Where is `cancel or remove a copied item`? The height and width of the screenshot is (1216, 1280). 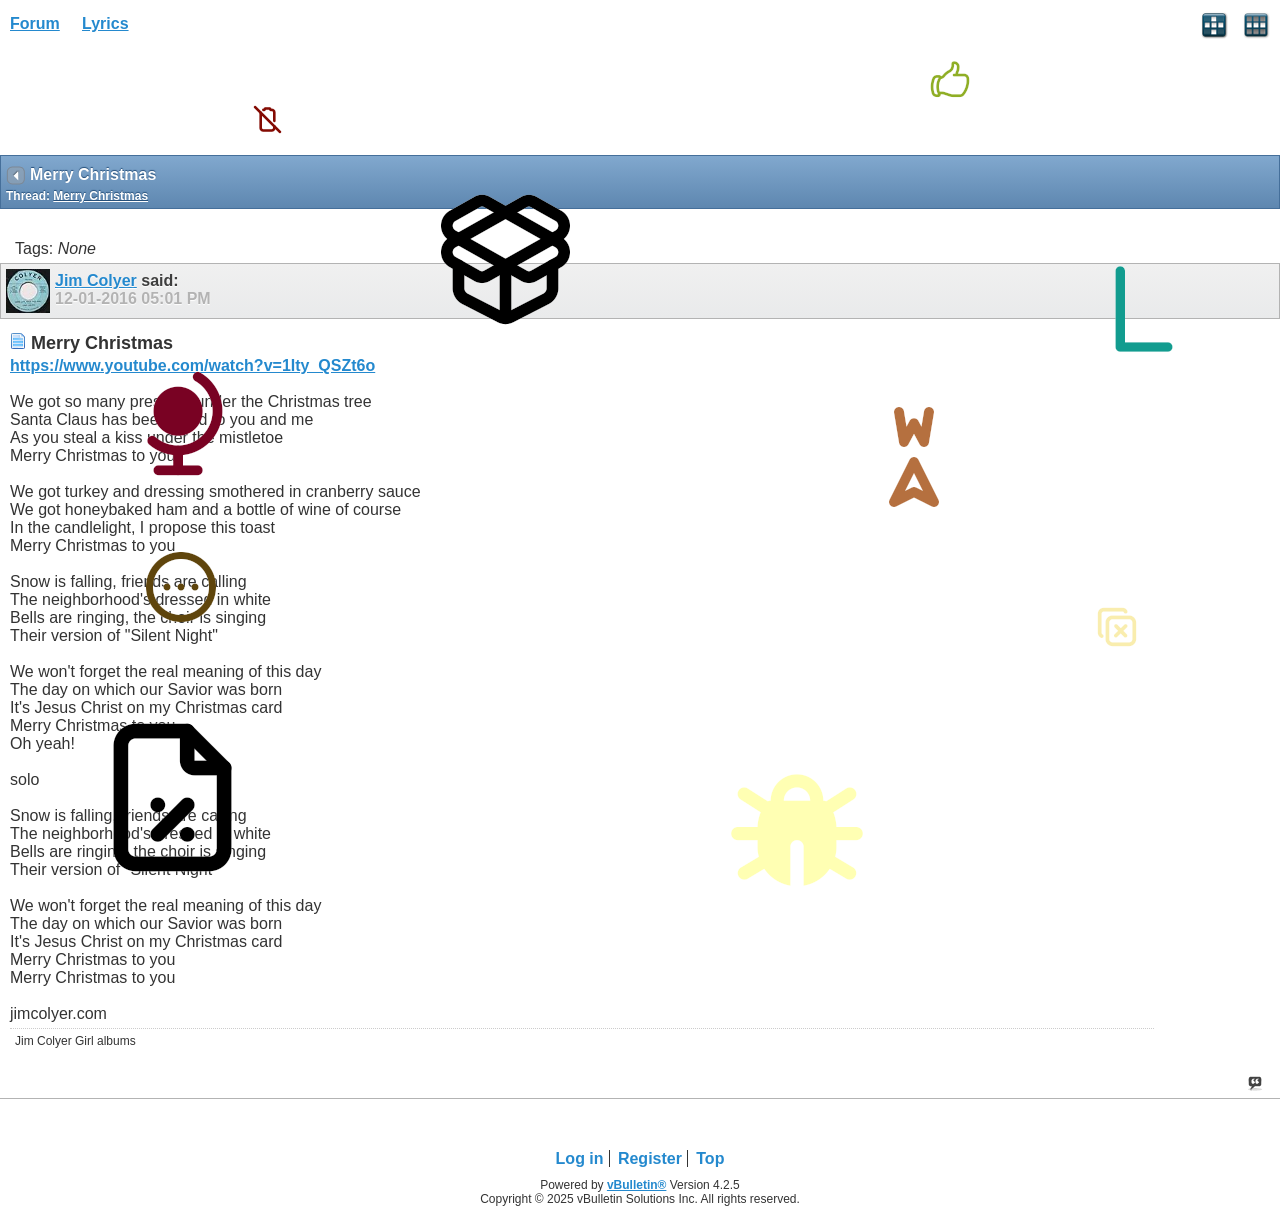
cancel or remove a copied item is located at coordinates (1117, 627).